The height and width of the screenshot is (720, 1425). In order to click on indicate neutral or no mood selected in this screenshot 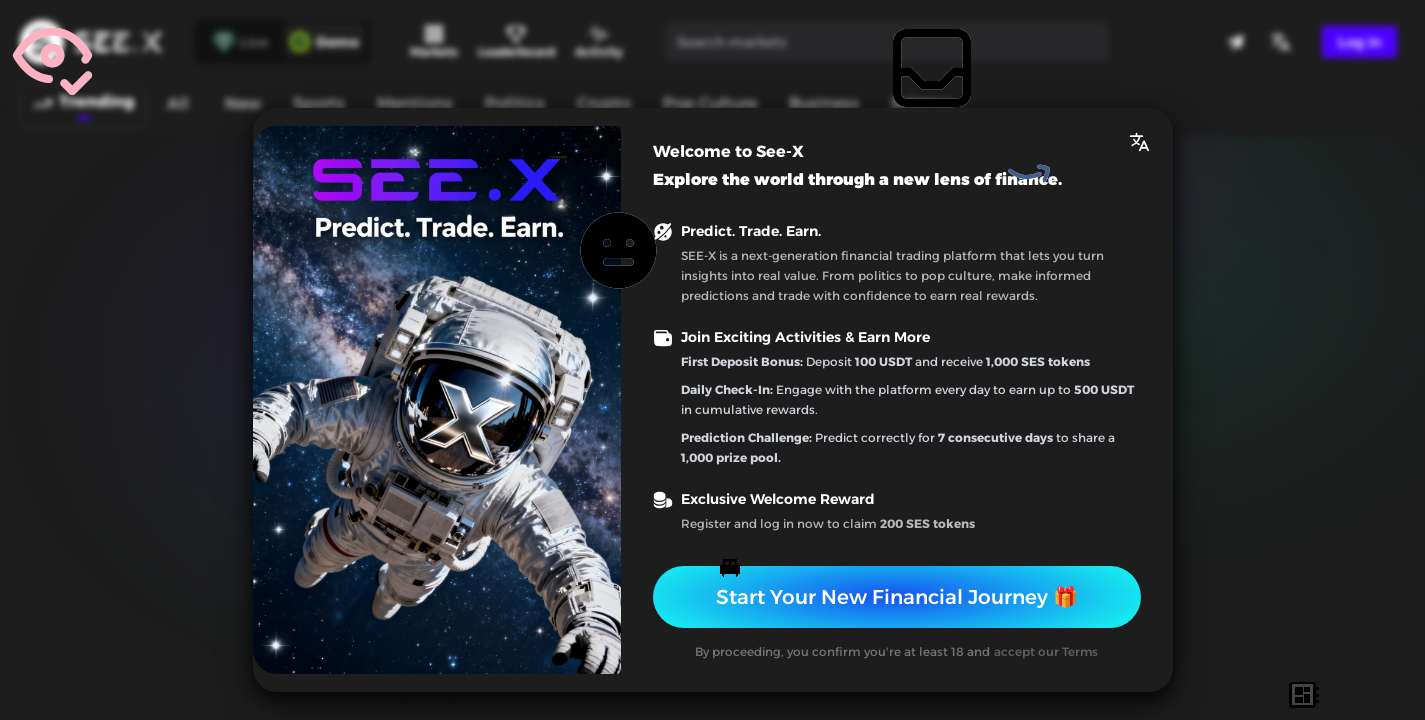, I will do `click(618, 250)`.